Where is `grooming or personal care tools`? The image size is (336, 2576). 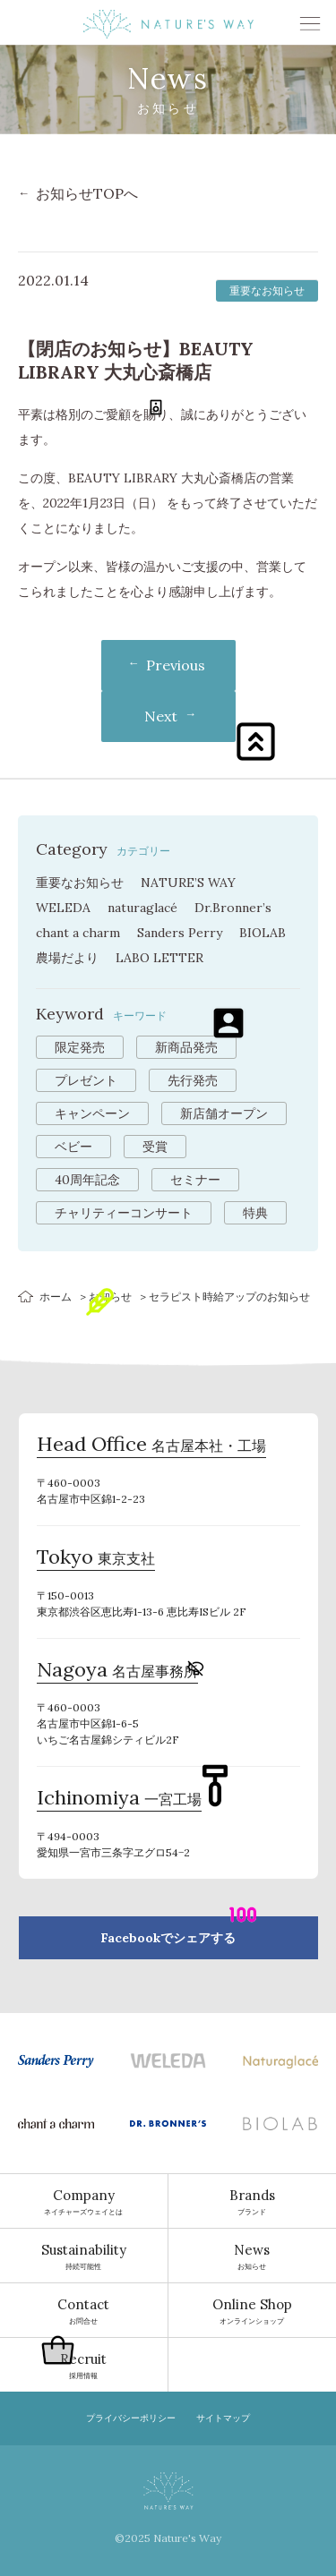 grooming or personal care tools is located at coordinates (215, 1786).